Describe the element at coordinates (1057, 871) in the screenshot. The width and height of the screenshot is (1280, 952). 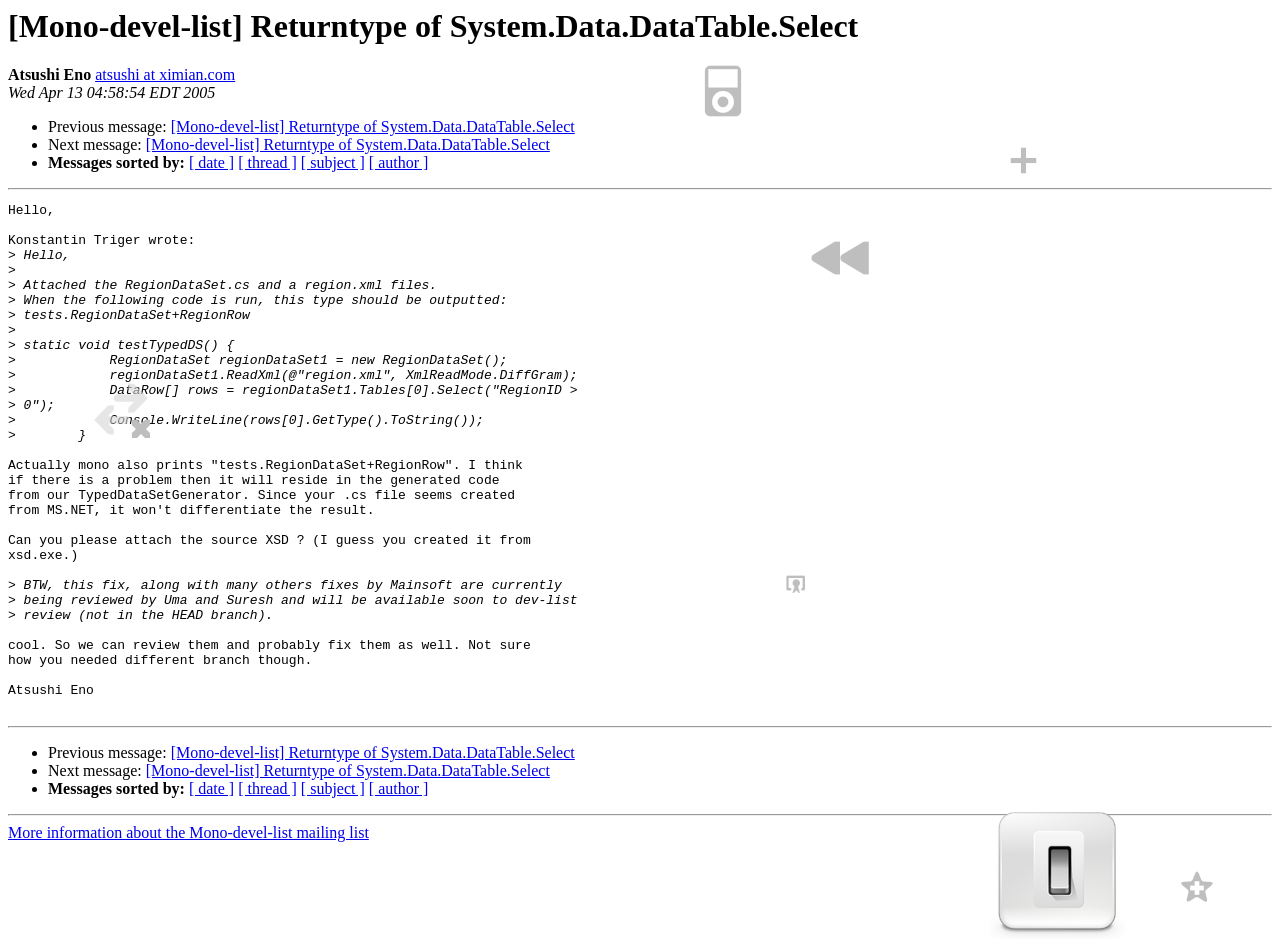
I see `shut down or power off the system` at that location.